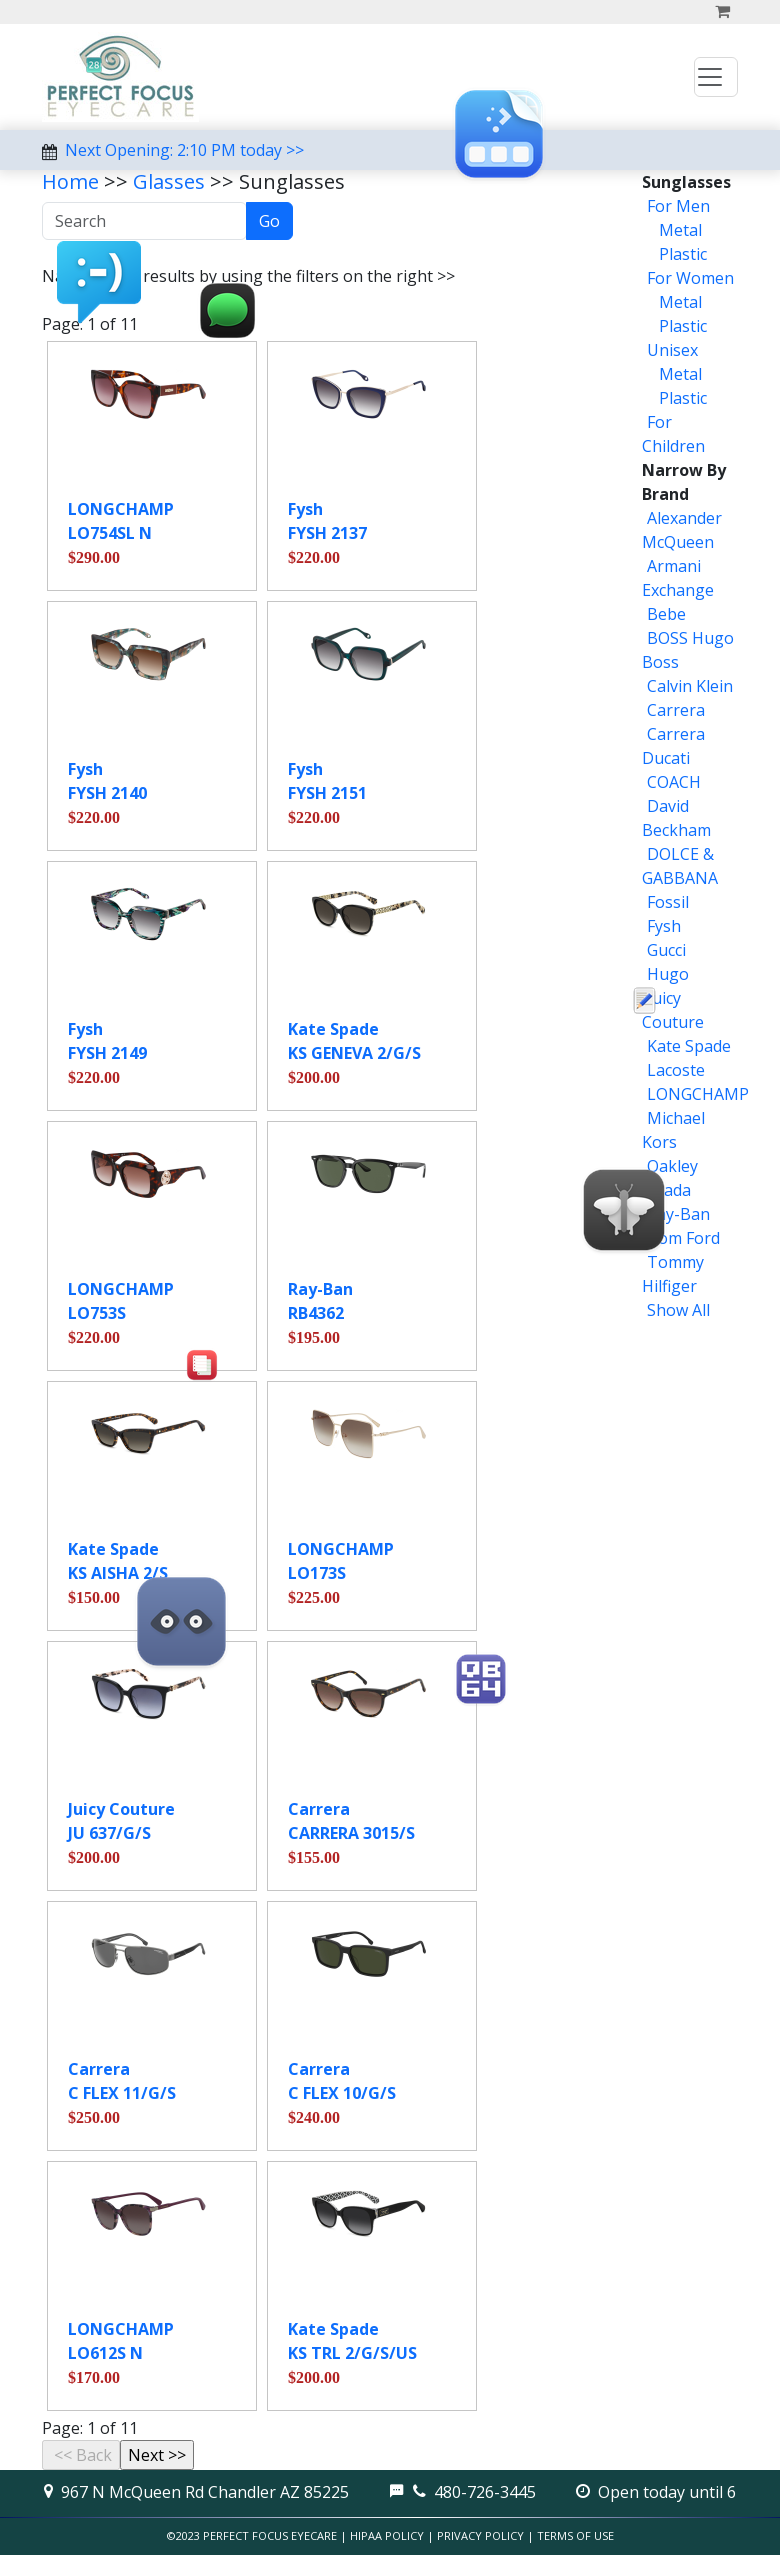  Describe the element at coordinates (227, 310) in the screenshot. I see `open the messages app` at that location.